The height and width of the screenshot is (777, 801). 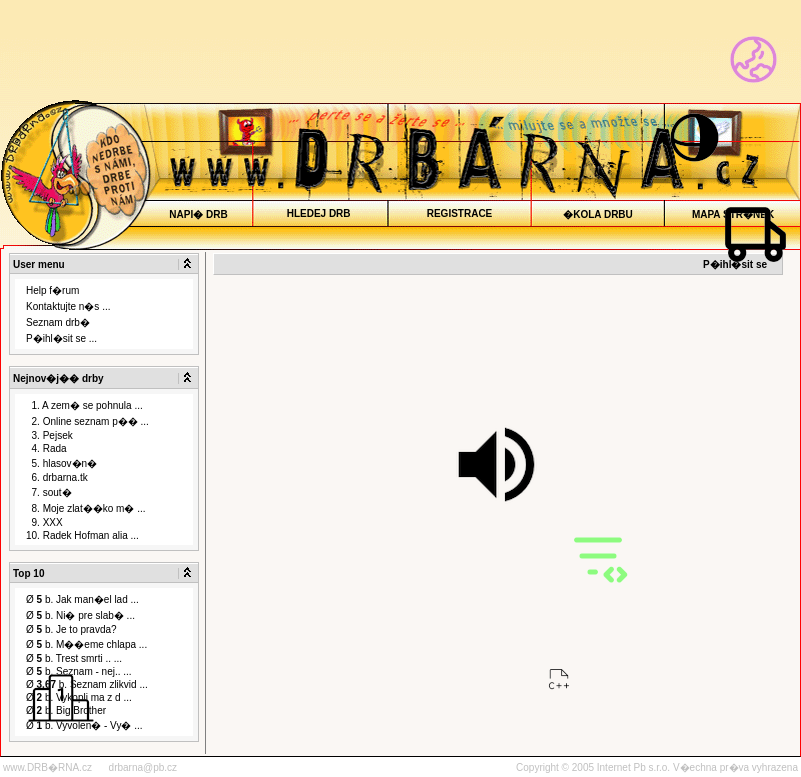 I want to click on indicates a 3D or globe-related feature, so click(x=694, y=137).